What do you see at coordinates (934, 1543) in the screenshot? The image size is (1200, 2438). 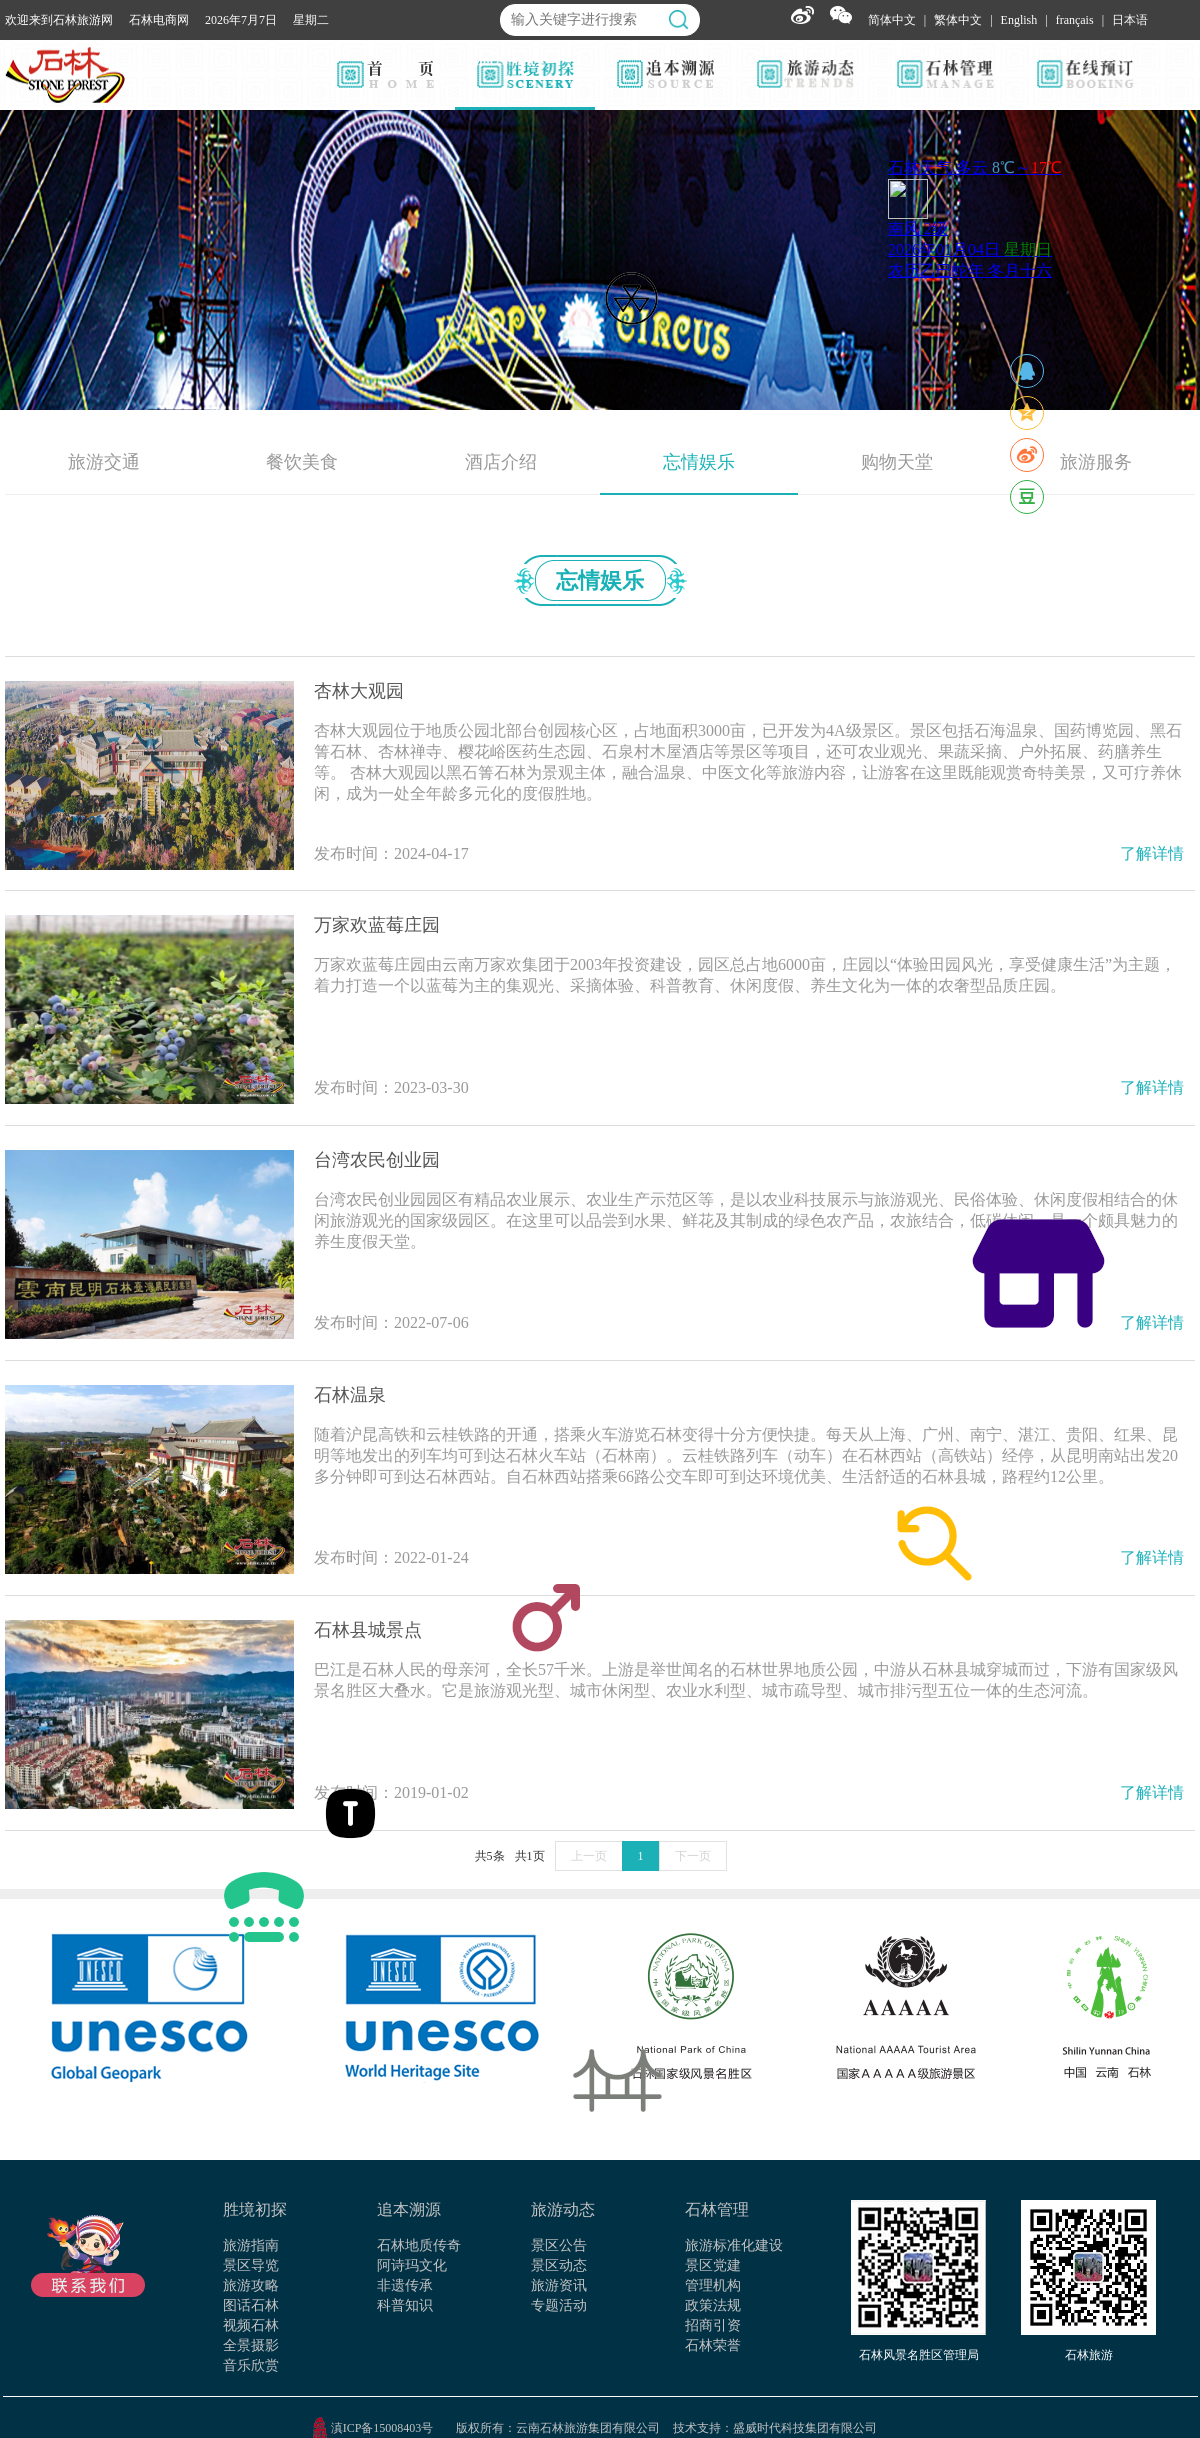 I see `reset zoom to default level` at bounding box center [934, 1543].